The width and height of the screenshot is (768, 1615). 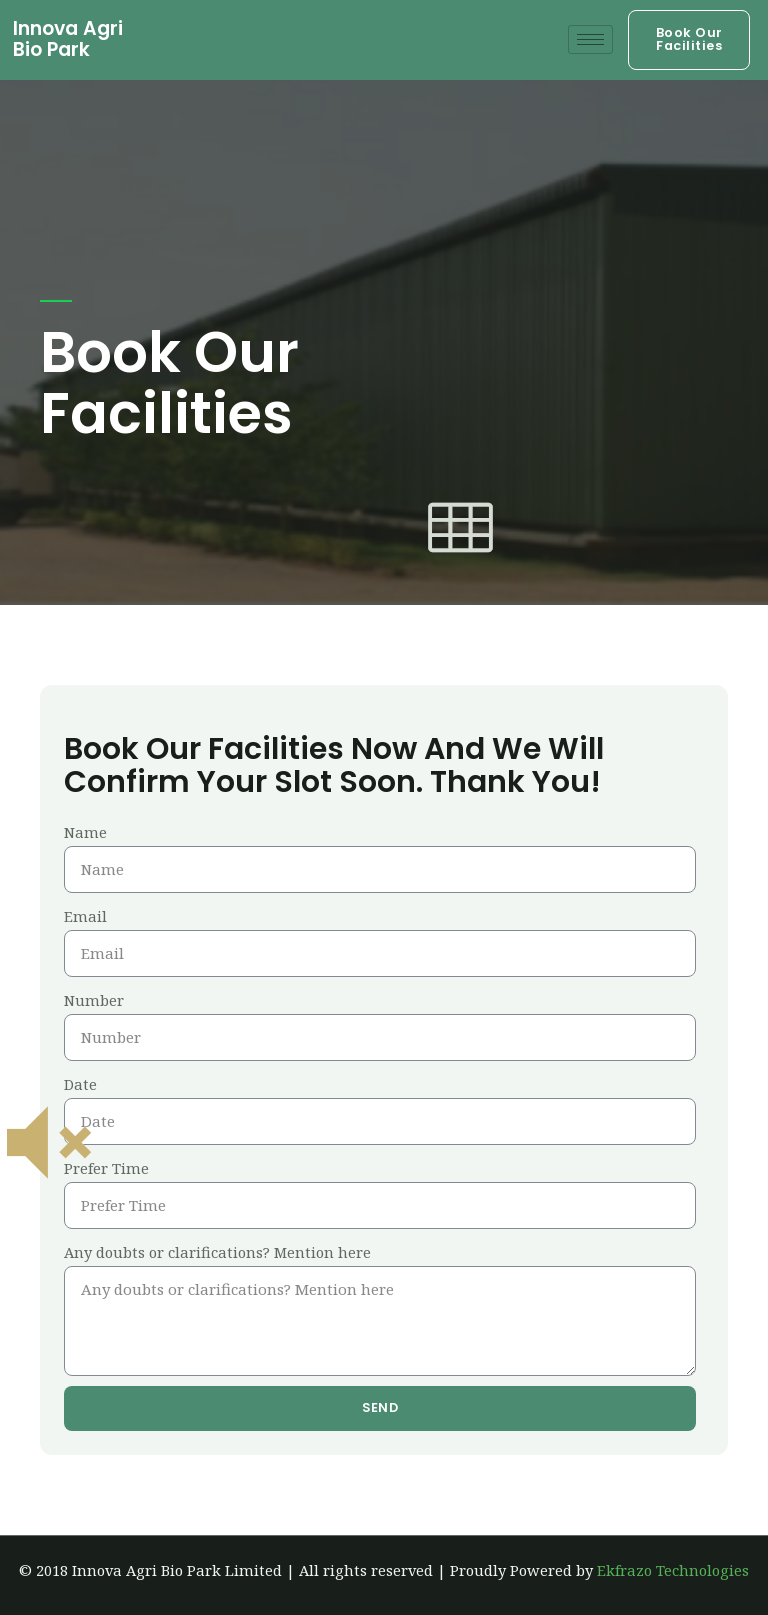 What do you see at coordinates (52, 1142) in the screenshot?
I see `mute audio or sound` at bounding box center [52, 1142].